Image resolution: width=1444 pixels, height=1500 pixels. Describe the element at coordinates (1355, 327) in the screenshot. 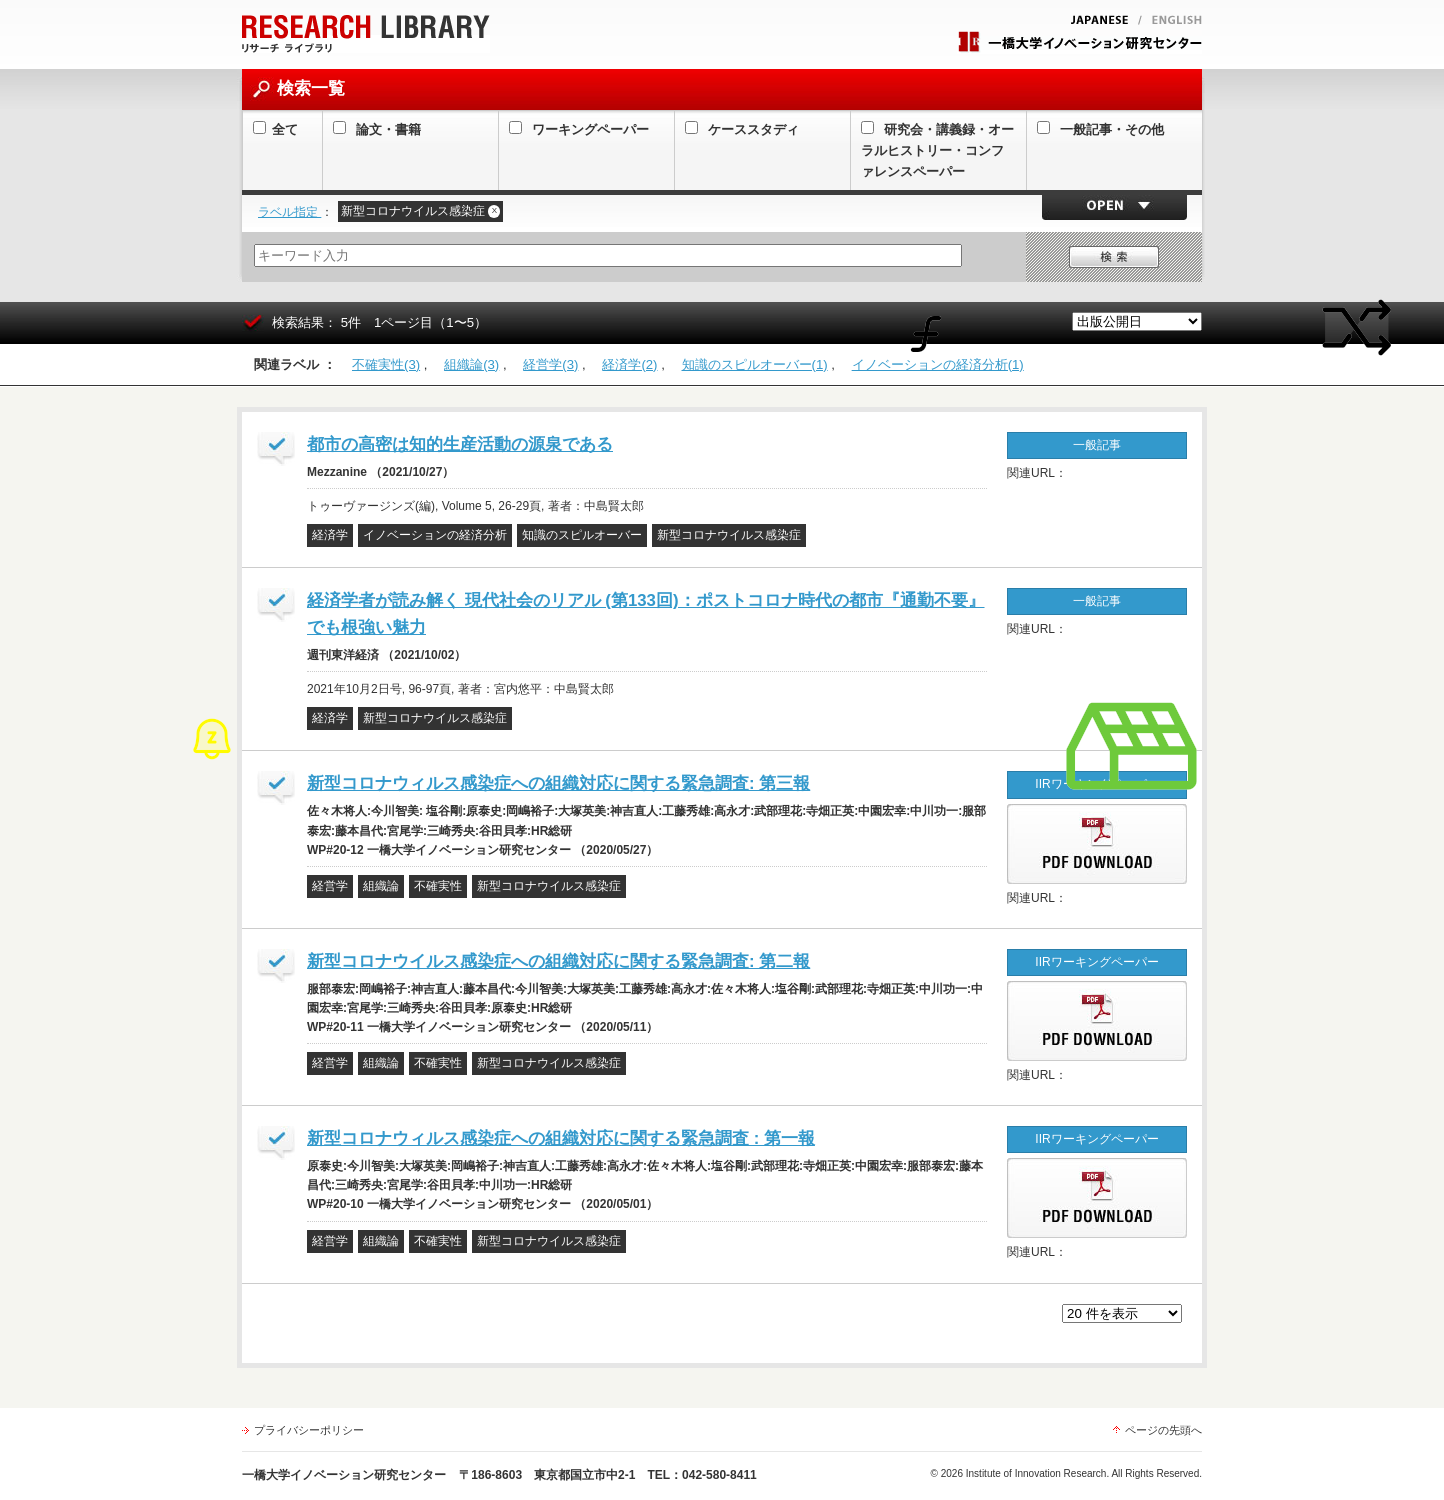

I see `shuffle or randomize playback order` at that location.